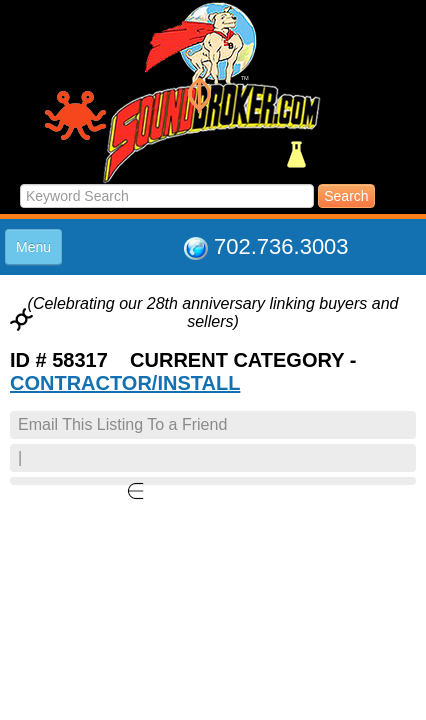  I want to click on indicates set membership in mathematical notation, so click(136, 491).